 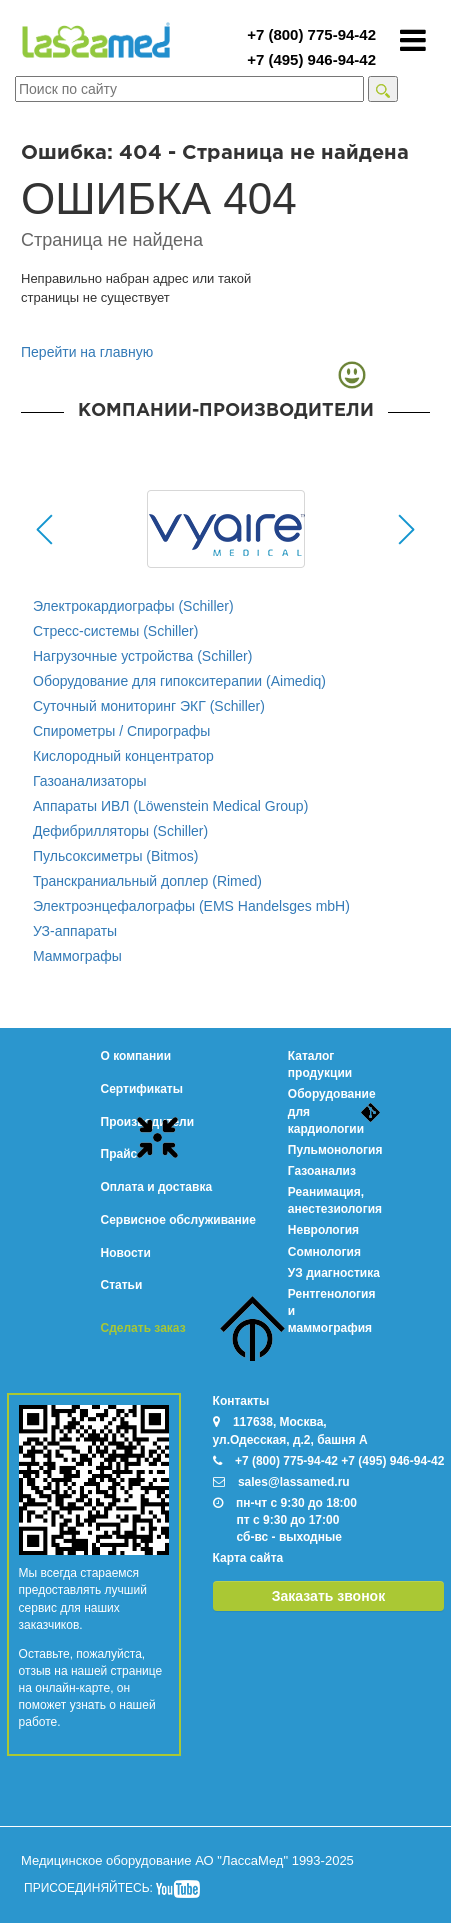 I want to click on insert a grinning emoji into your message, so click(x=352, y=375).